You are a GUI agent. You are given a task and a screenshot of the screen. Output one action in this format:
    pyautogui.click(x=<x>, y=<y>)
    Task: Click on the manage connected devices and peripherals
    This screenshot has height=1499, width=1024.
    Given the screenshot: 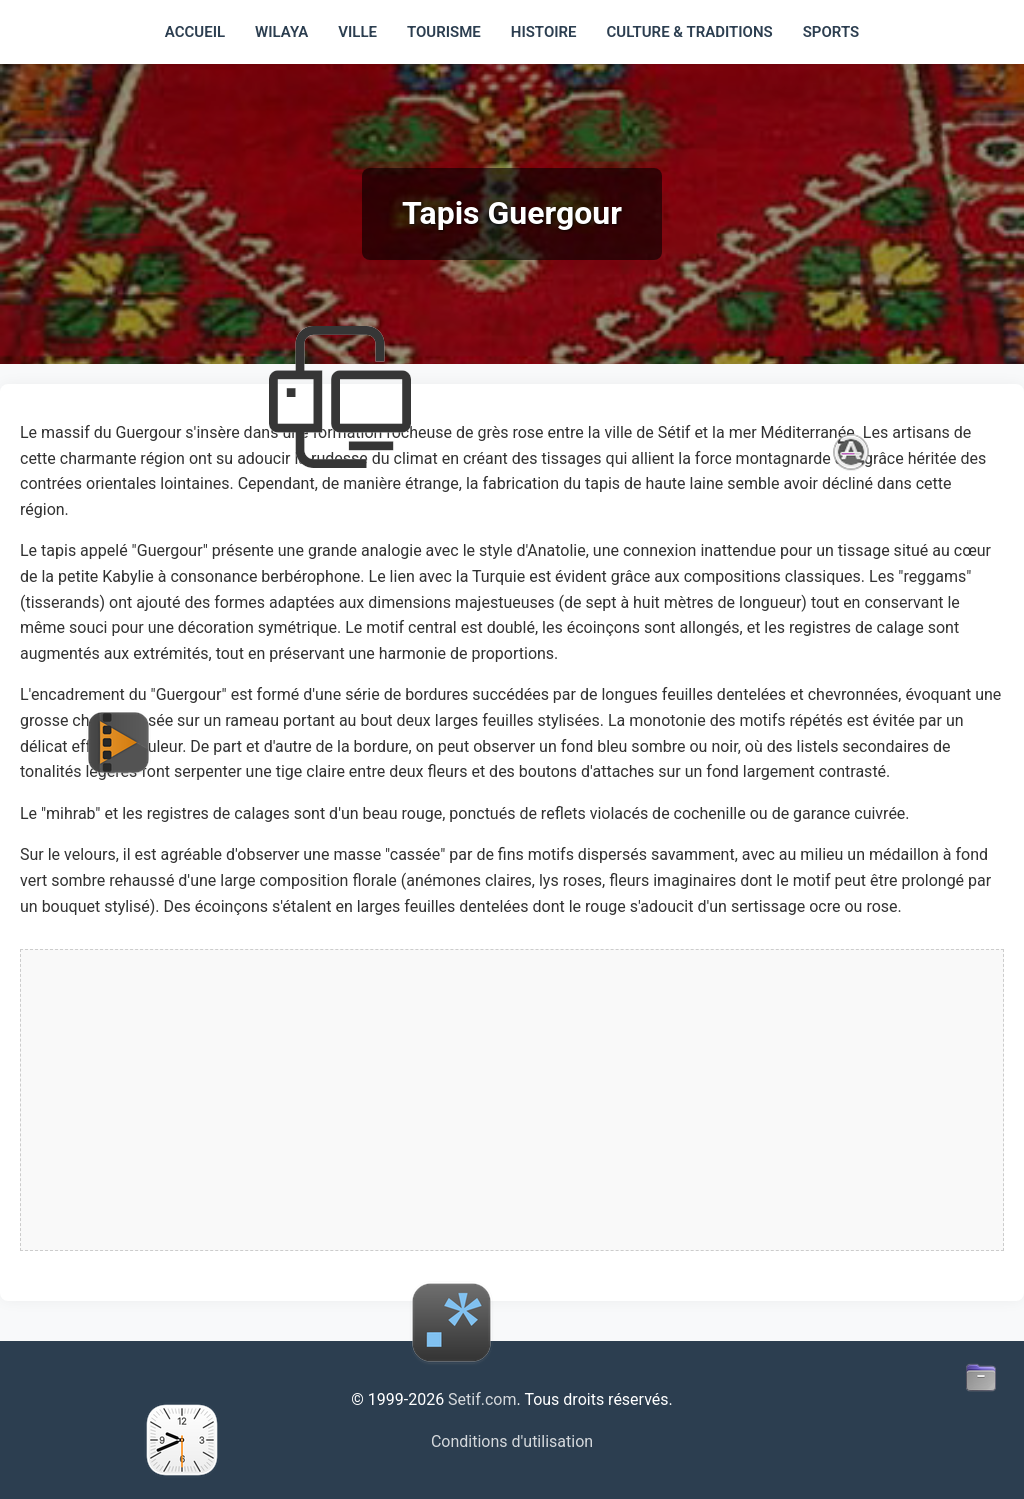 What is the action you would take?
    pyautogui.click(x=340, y=397)
    